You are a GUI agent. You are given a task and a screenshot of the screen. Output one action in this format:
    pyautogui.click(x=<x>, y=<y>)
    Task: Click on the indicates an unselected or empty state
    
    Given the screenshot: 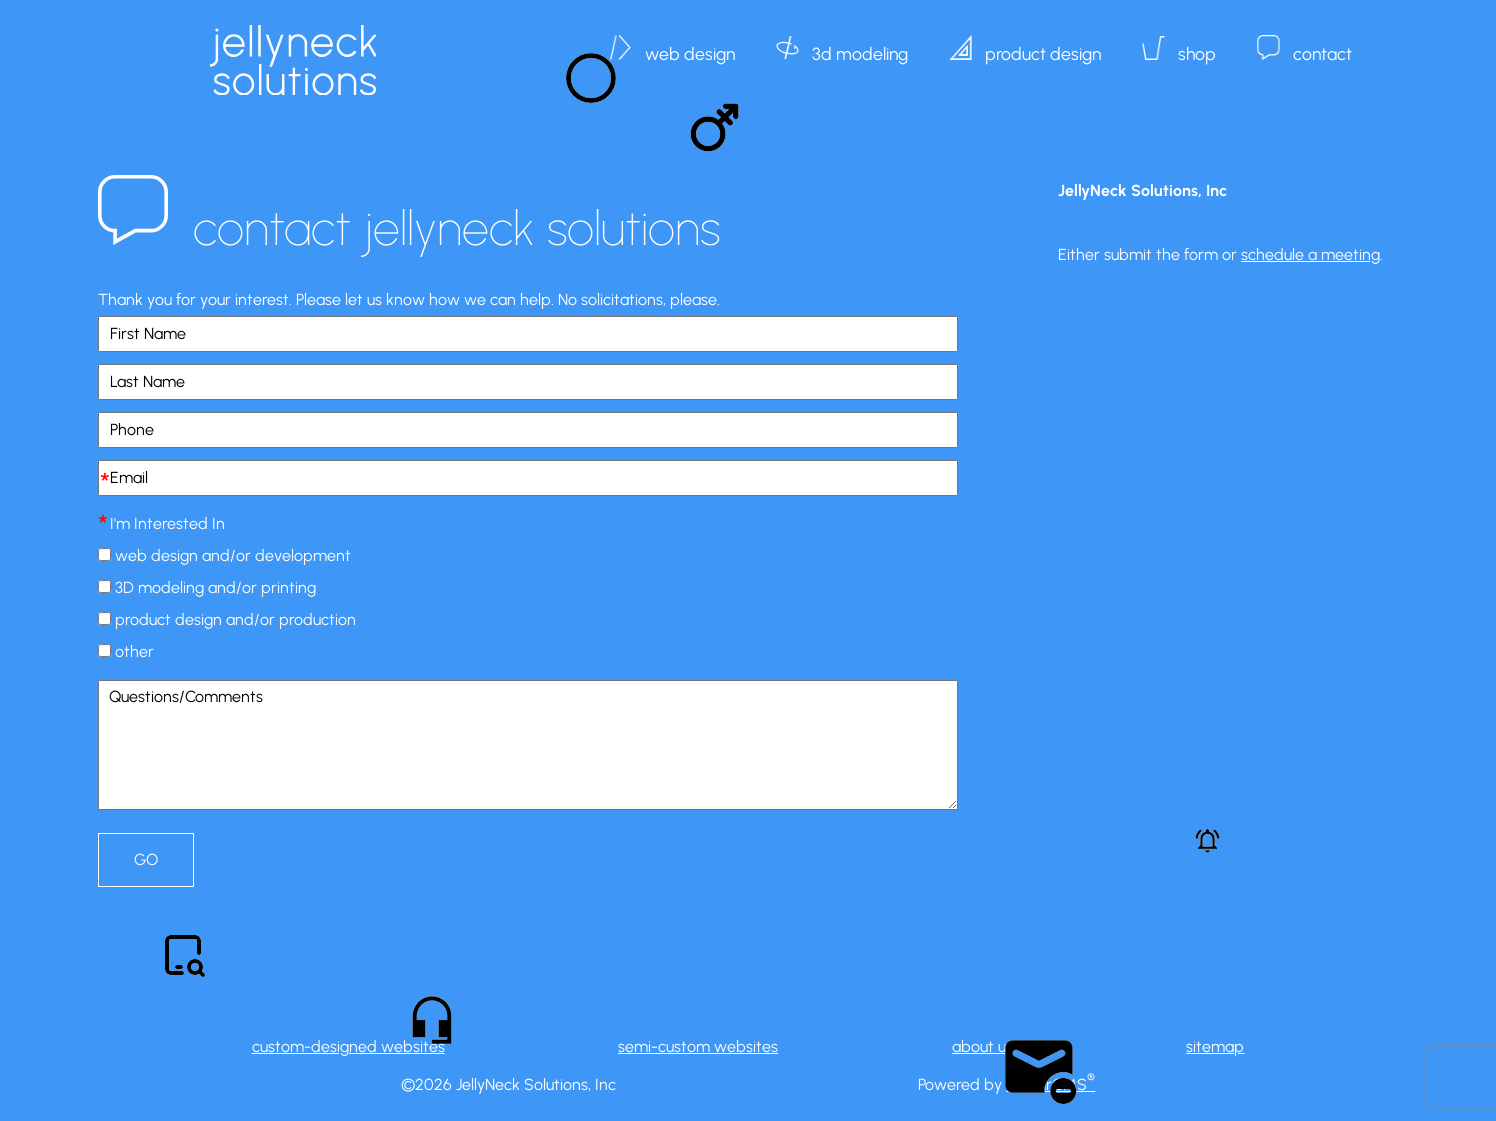 What is the action you would take?
    pyautogui.click(x=591, y=78)
    